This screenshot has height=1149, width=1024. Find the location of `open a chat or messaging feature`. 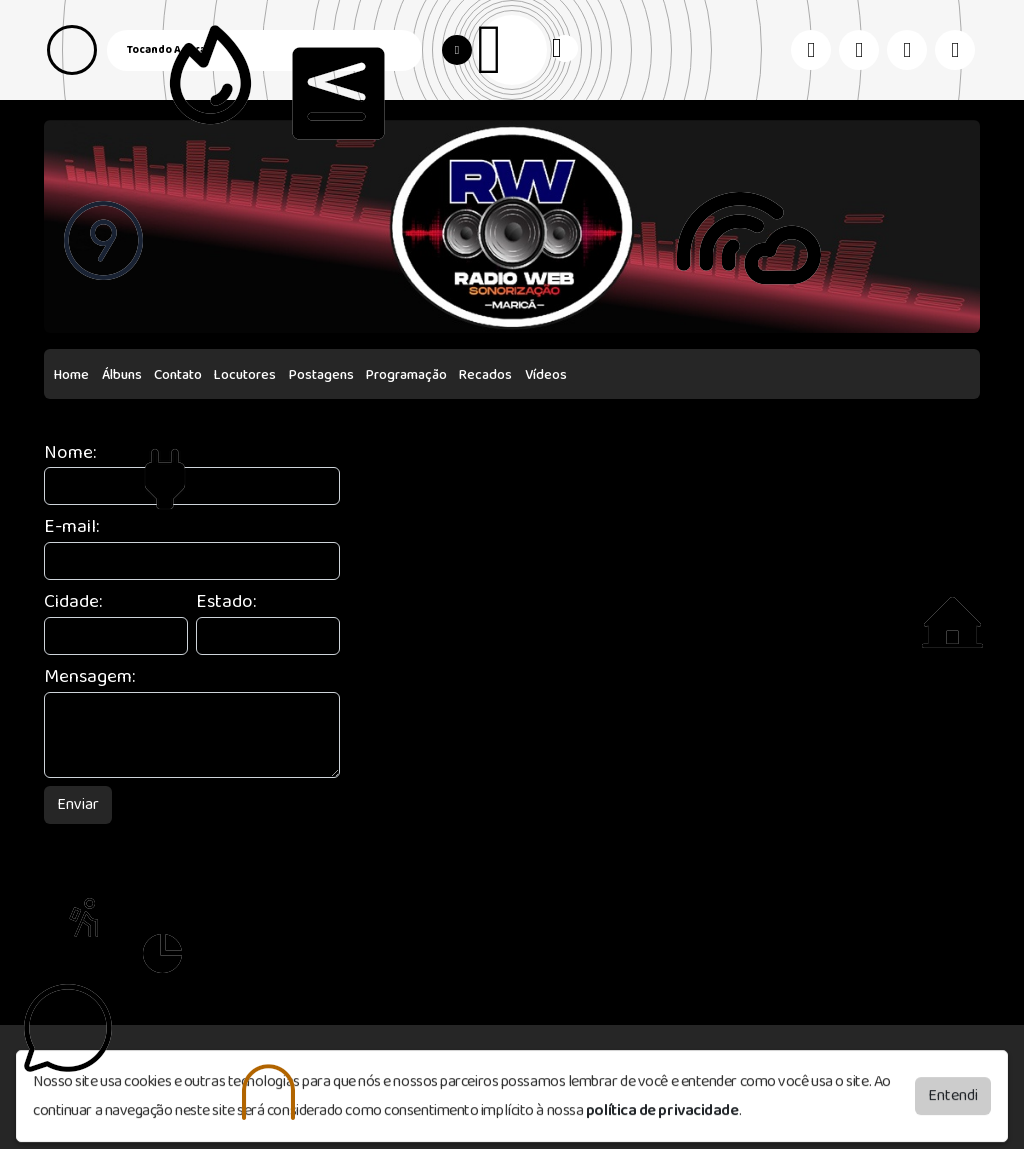

open a chat or messaging feature is located at coordinates (68, 1028).